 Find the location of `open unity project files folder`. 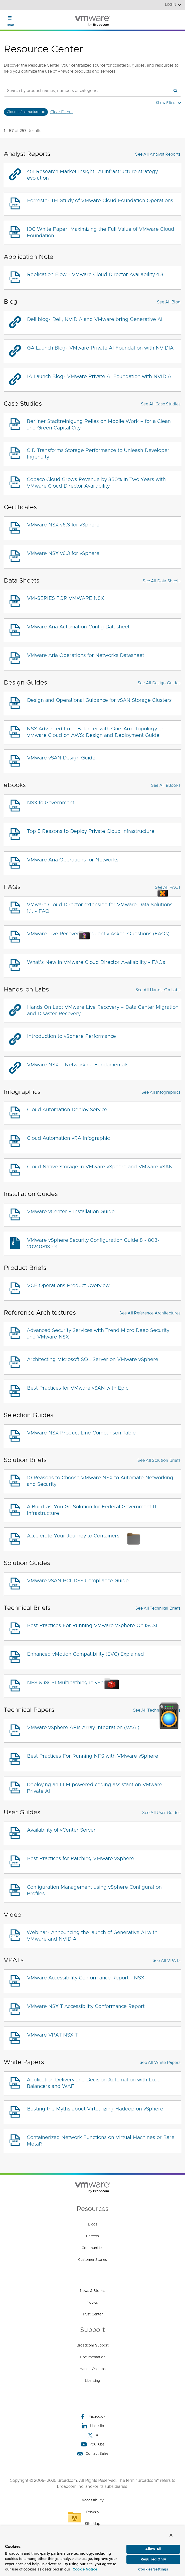

open unity project files folder is located at coordinates (74, 2517).